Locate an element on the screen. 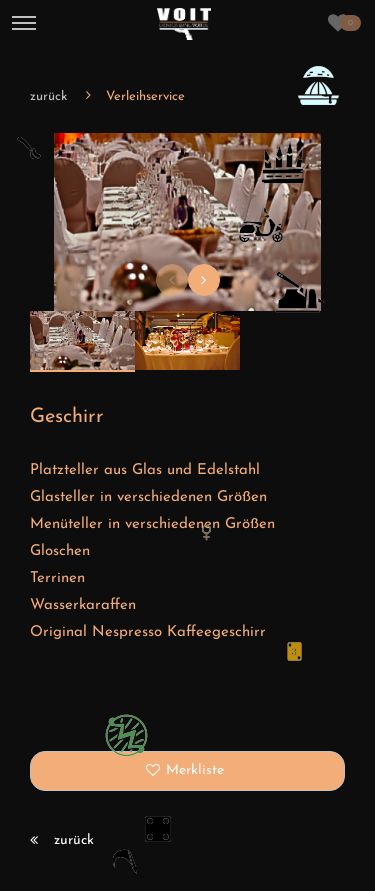 Image resolution: width=375 pixels, height=891 pixels. butter ingredient in a cooking or recipe game is located at coordinates (300, 292).